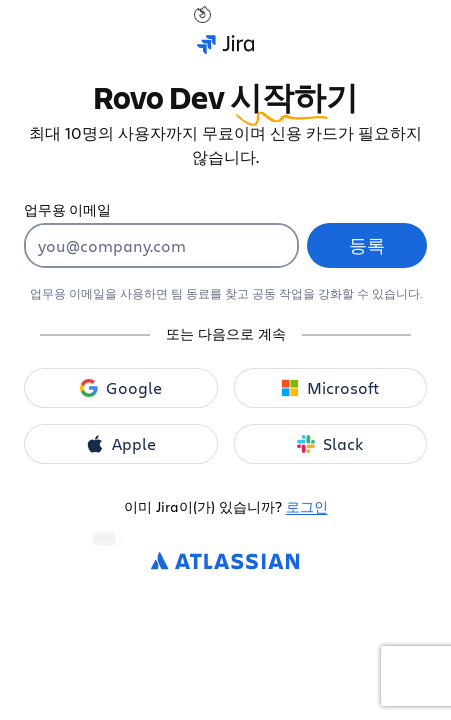  I want to click on open firefox browser, so click(202, 14).